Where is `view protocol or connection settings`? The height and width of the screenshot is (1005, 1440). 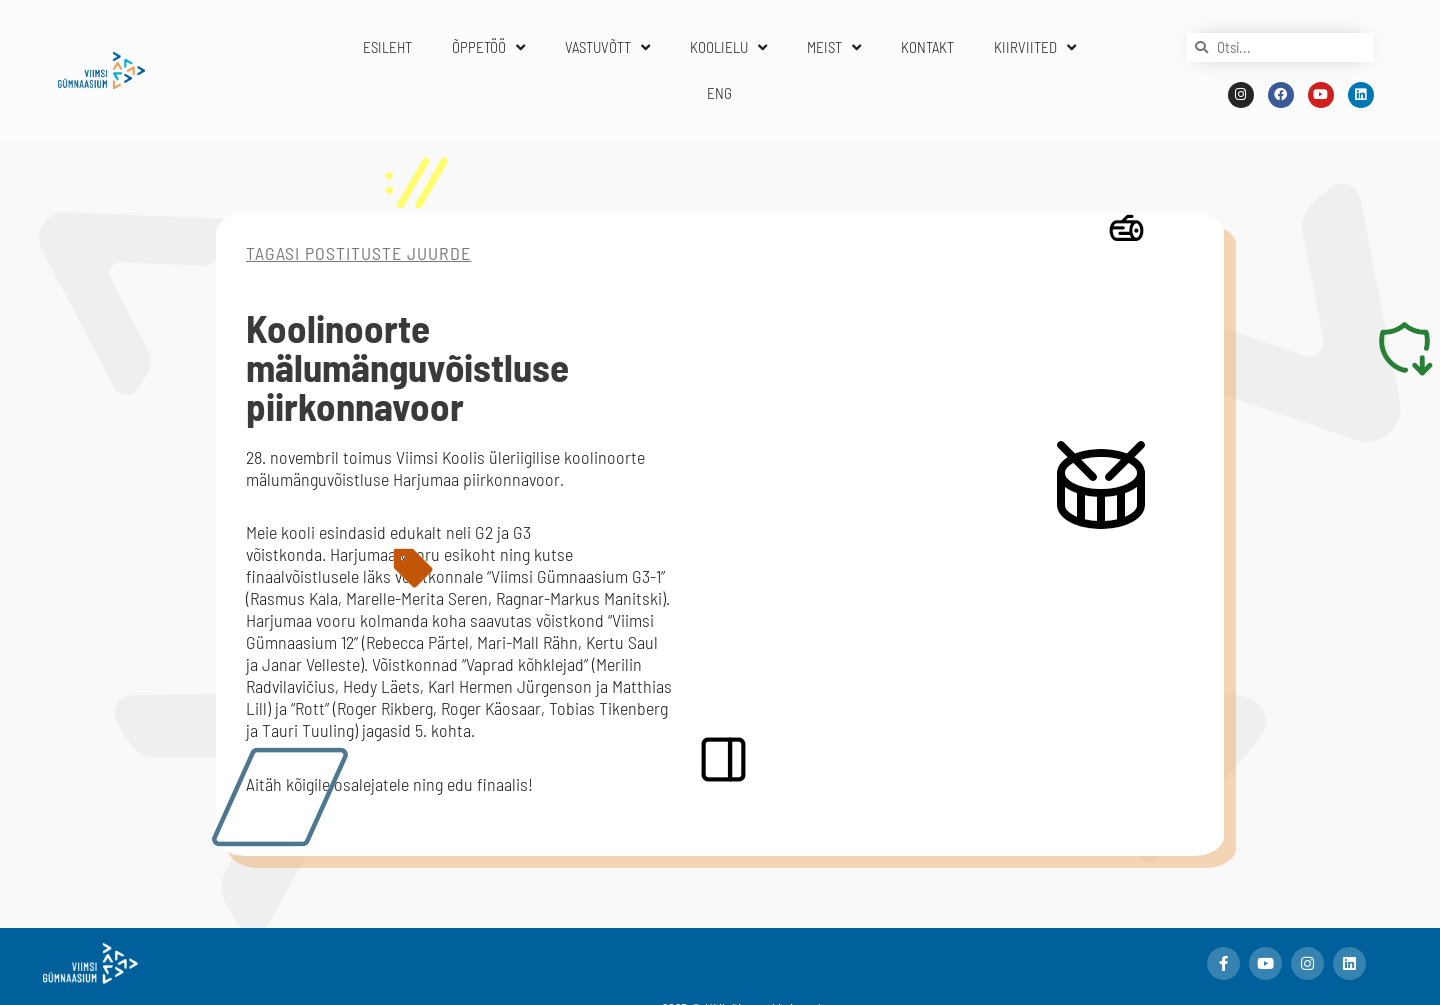 view protocol or connection settings is located at coordinates (415, 183).